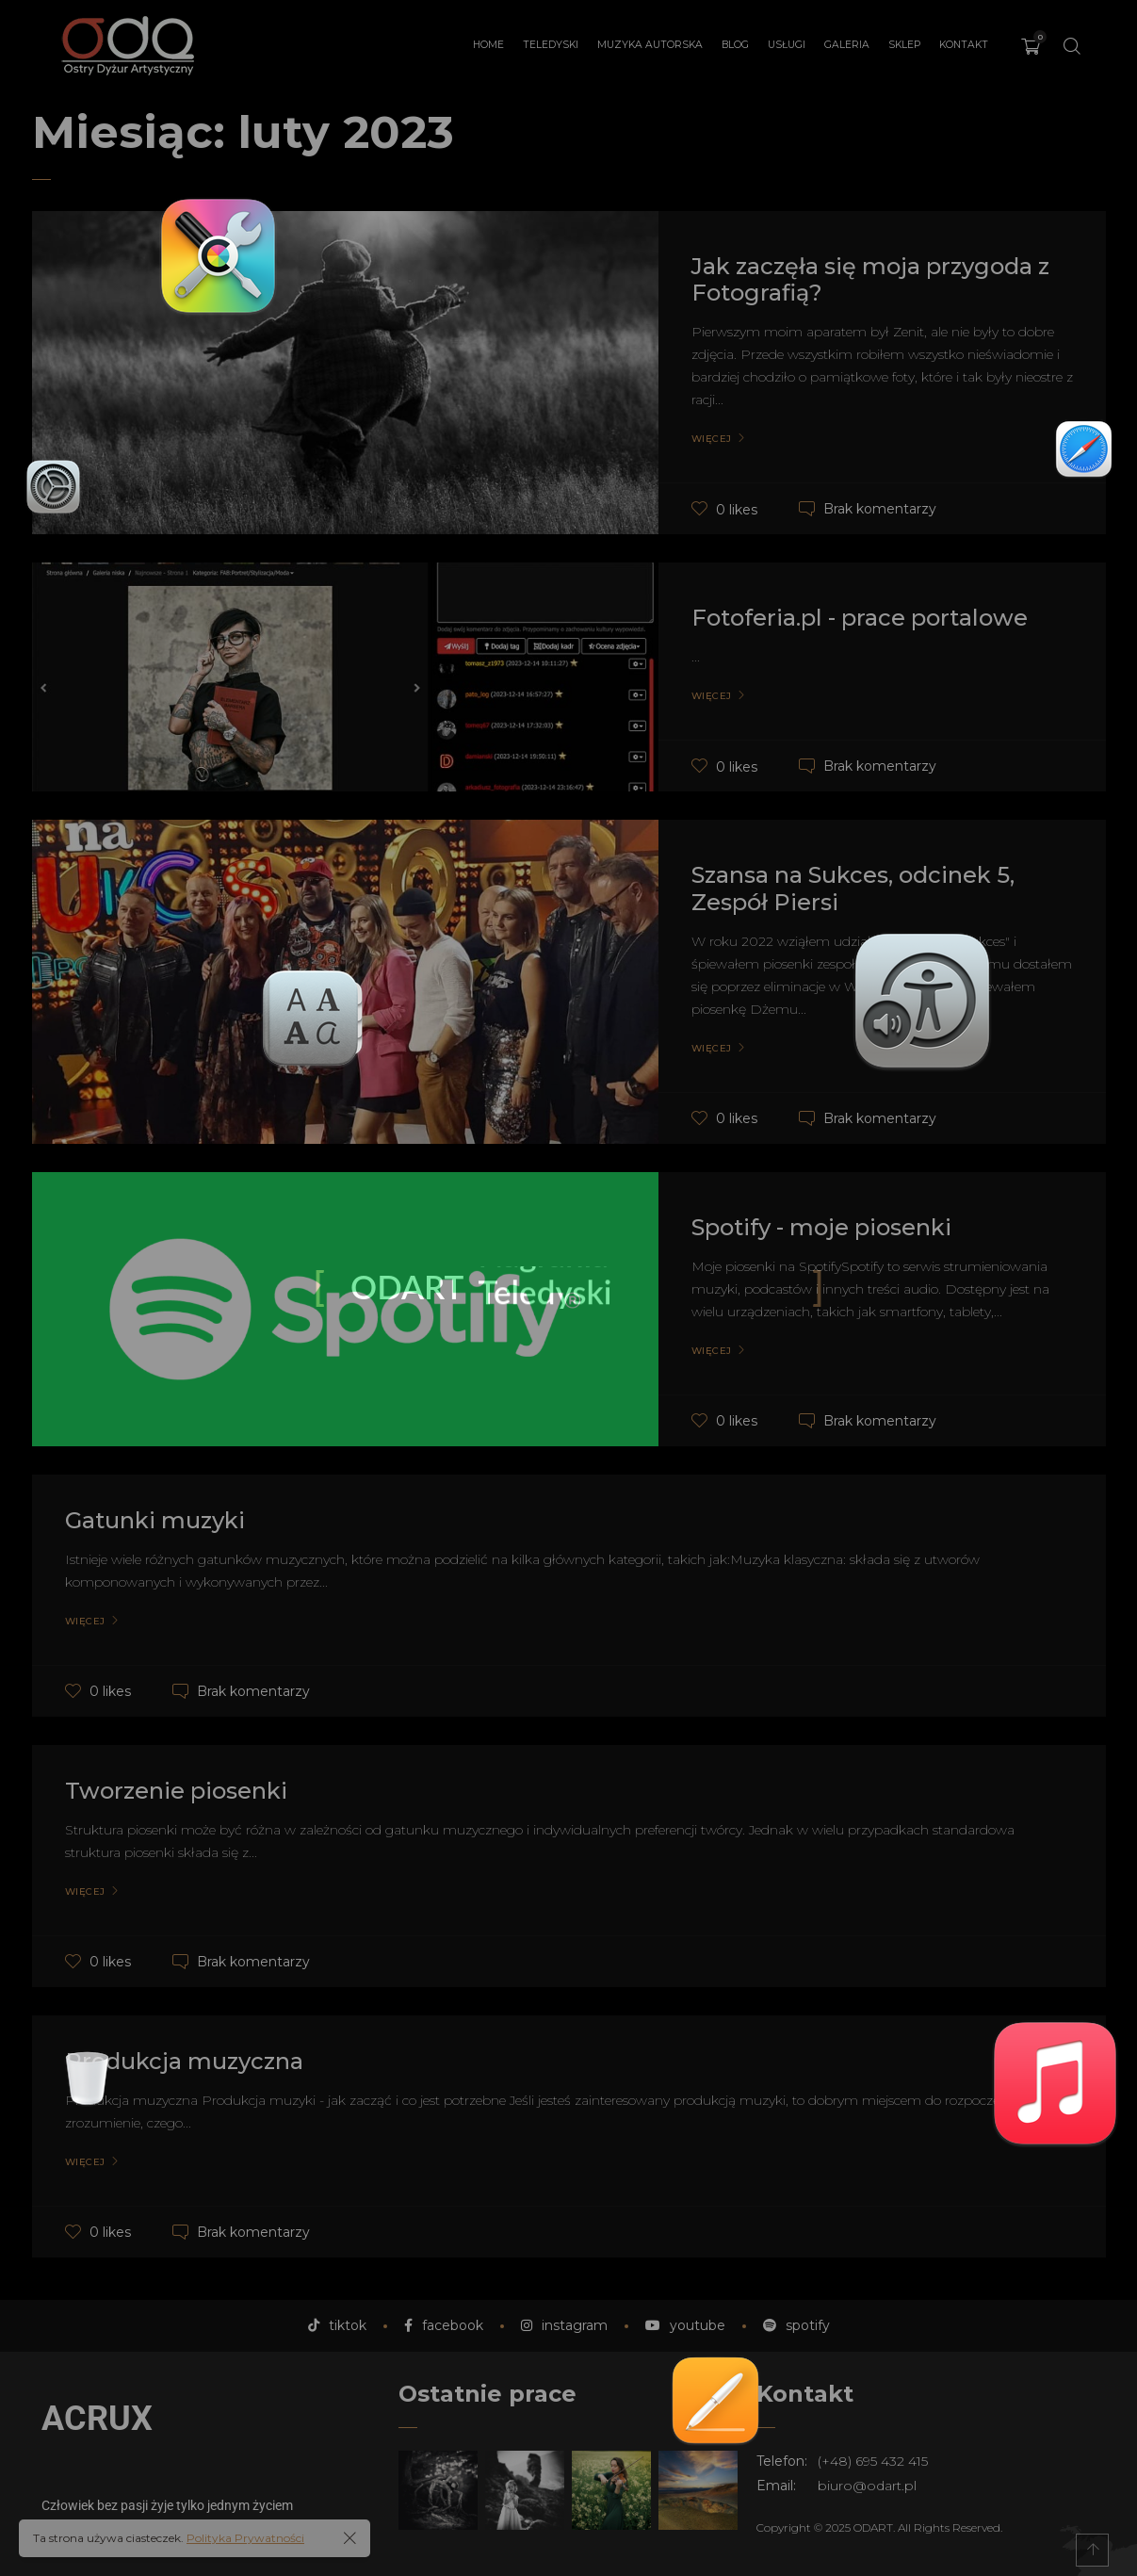 The height and width of the screenshot is (2576, 1137). I want to click on open colorsync utility to manage color profiles, so click(218, 255).